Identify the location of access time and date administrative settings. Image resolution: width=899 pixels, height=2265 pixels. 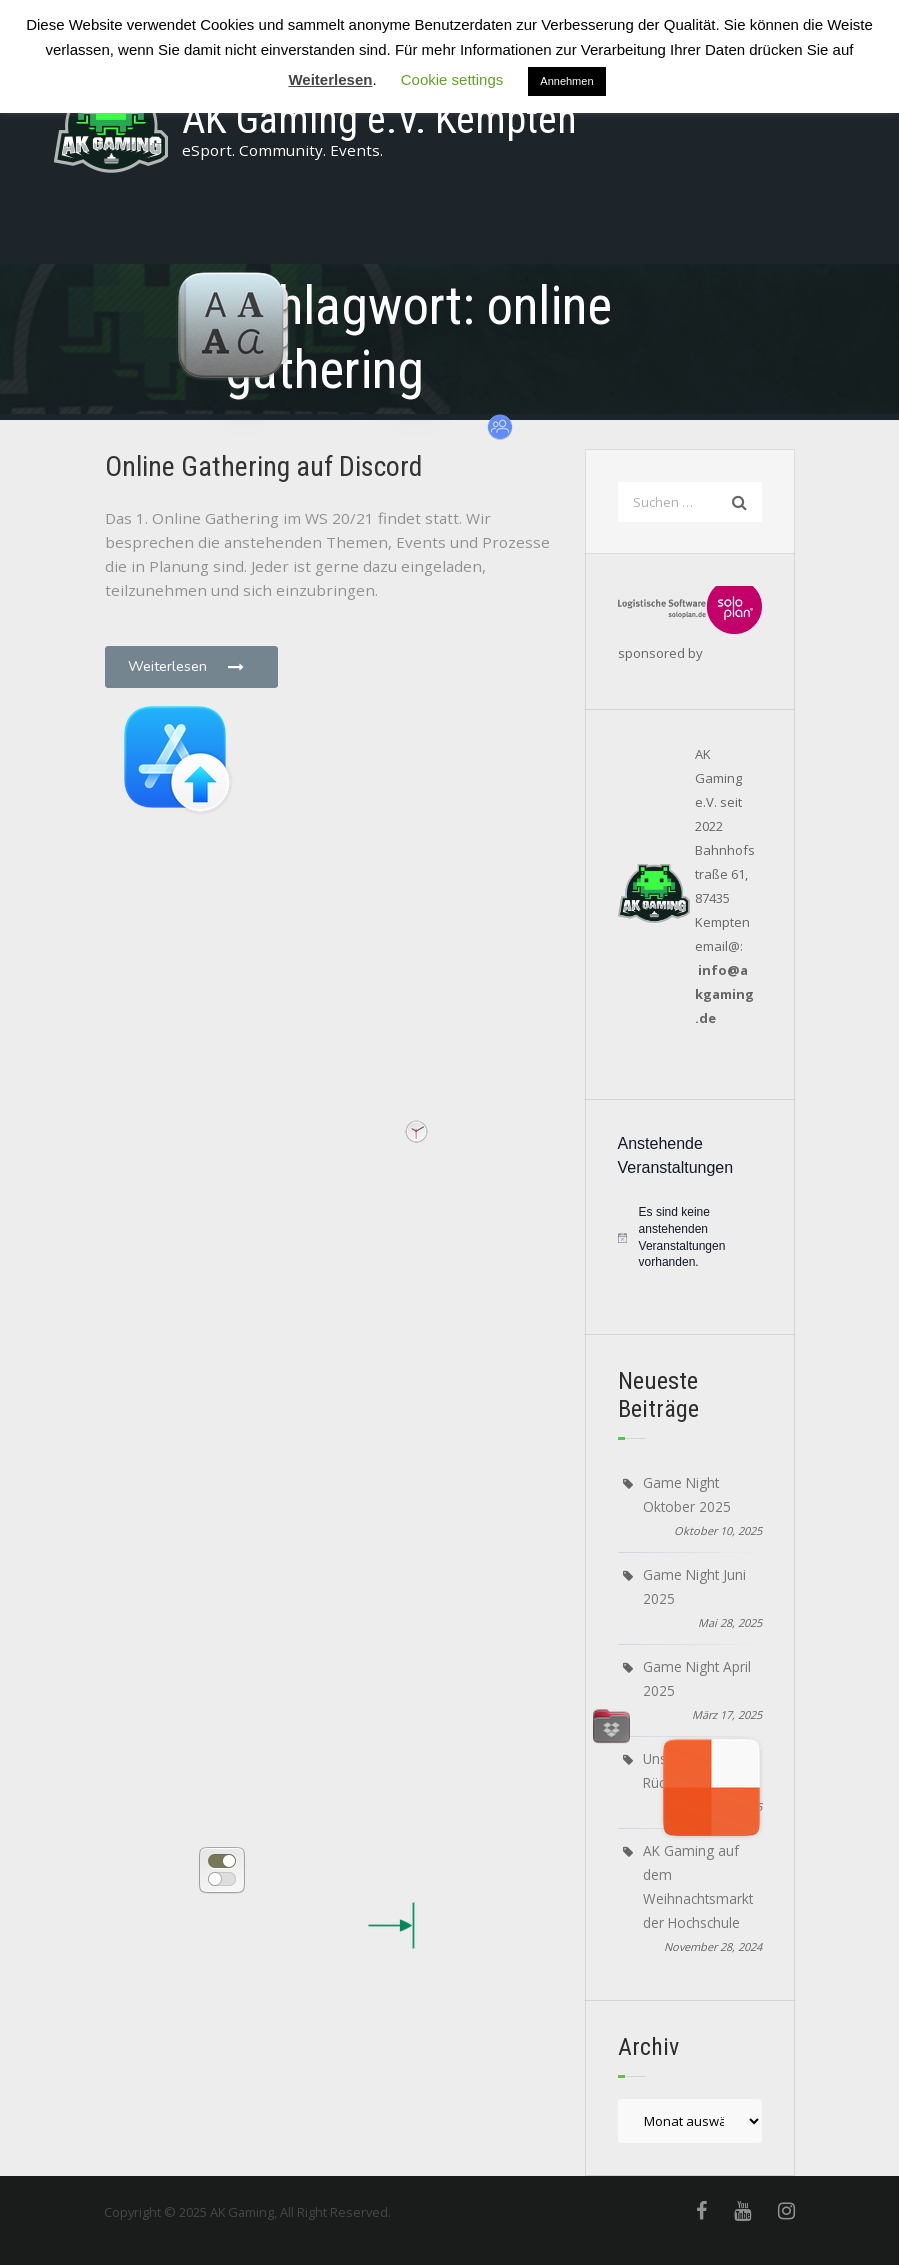
(416, 1131).